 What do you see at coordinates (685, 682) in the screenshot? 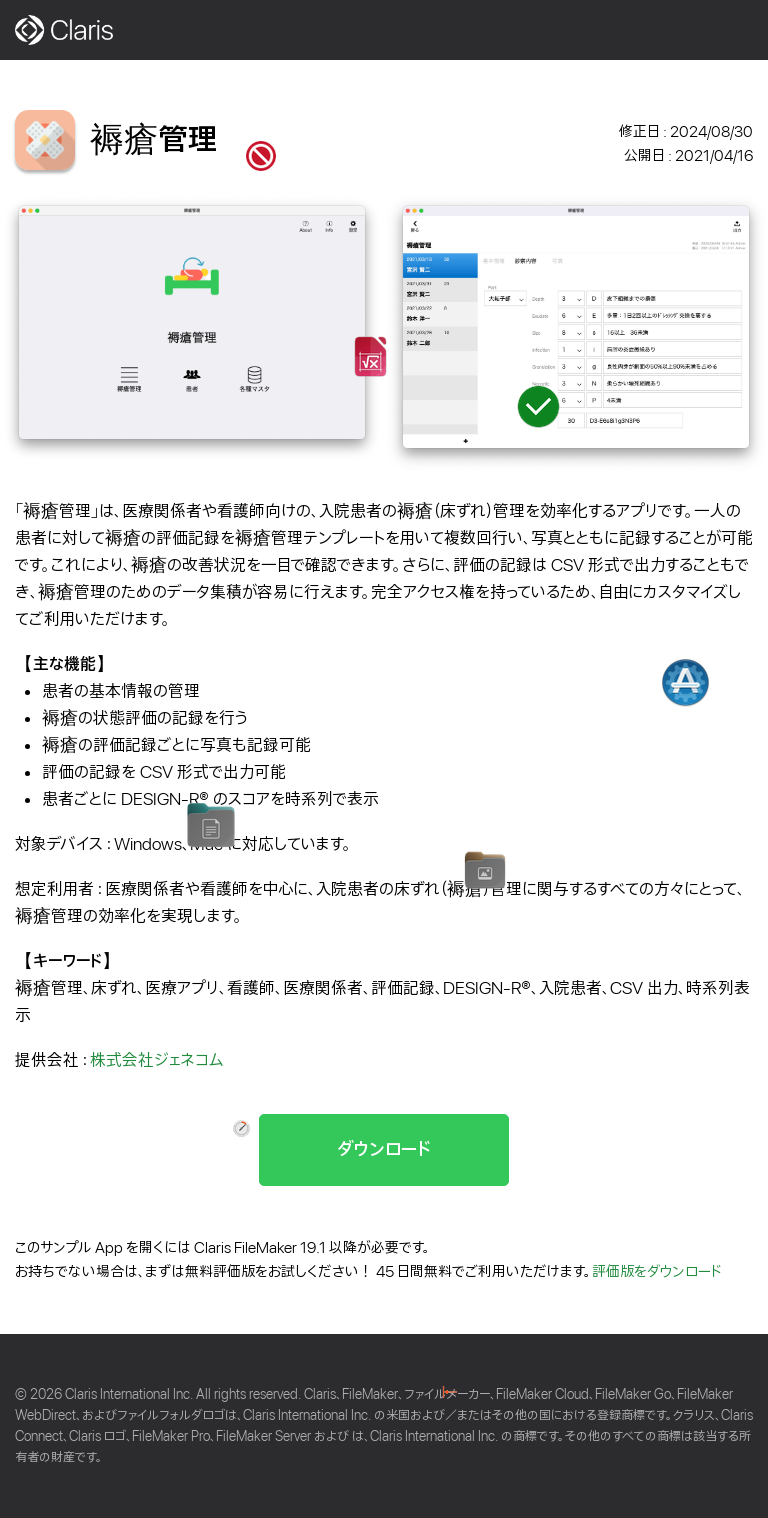
I see `open software properties or settings` at bounding box center [685, 682].